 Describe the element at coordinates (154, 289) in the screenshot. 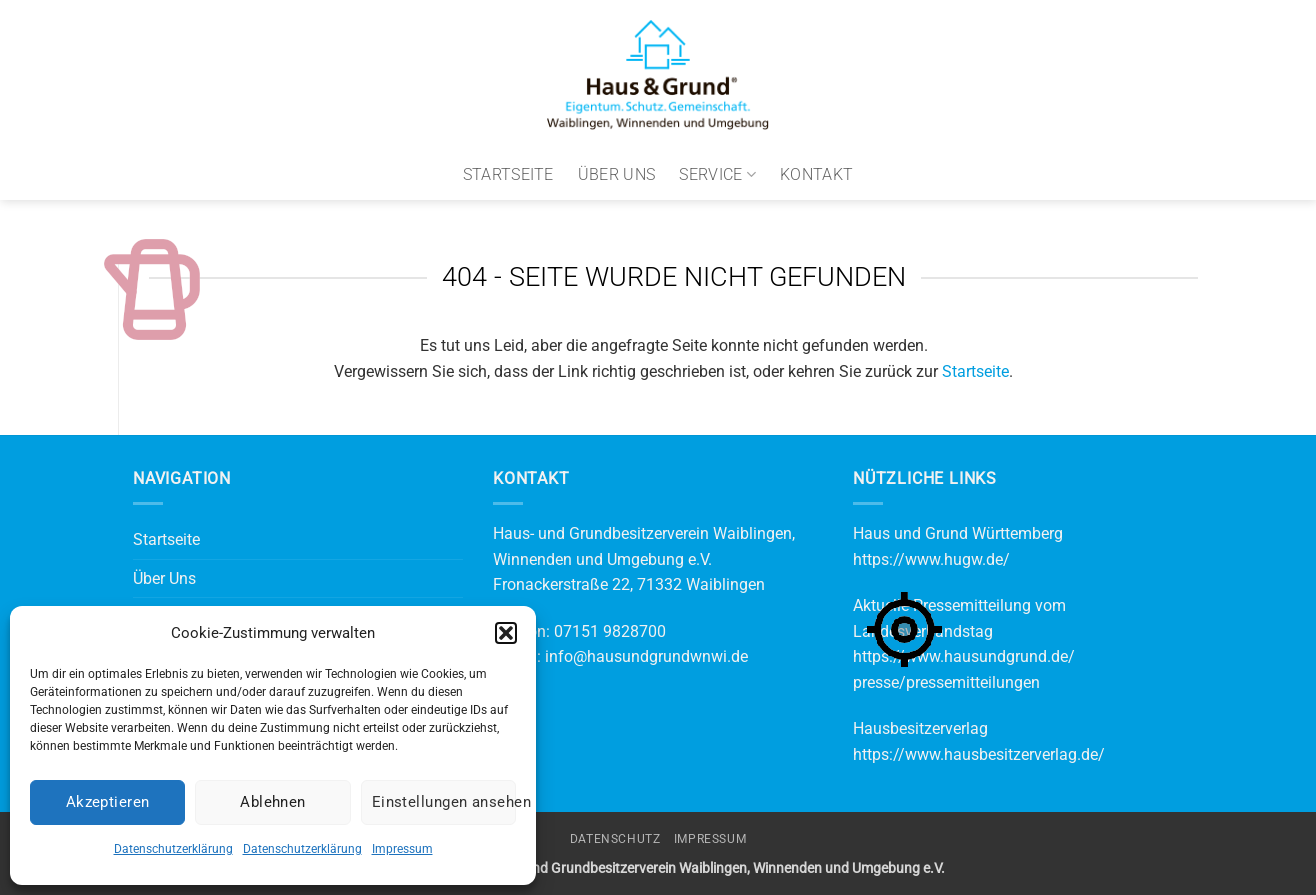

I see `access tea or hot beverage settings` at that location.